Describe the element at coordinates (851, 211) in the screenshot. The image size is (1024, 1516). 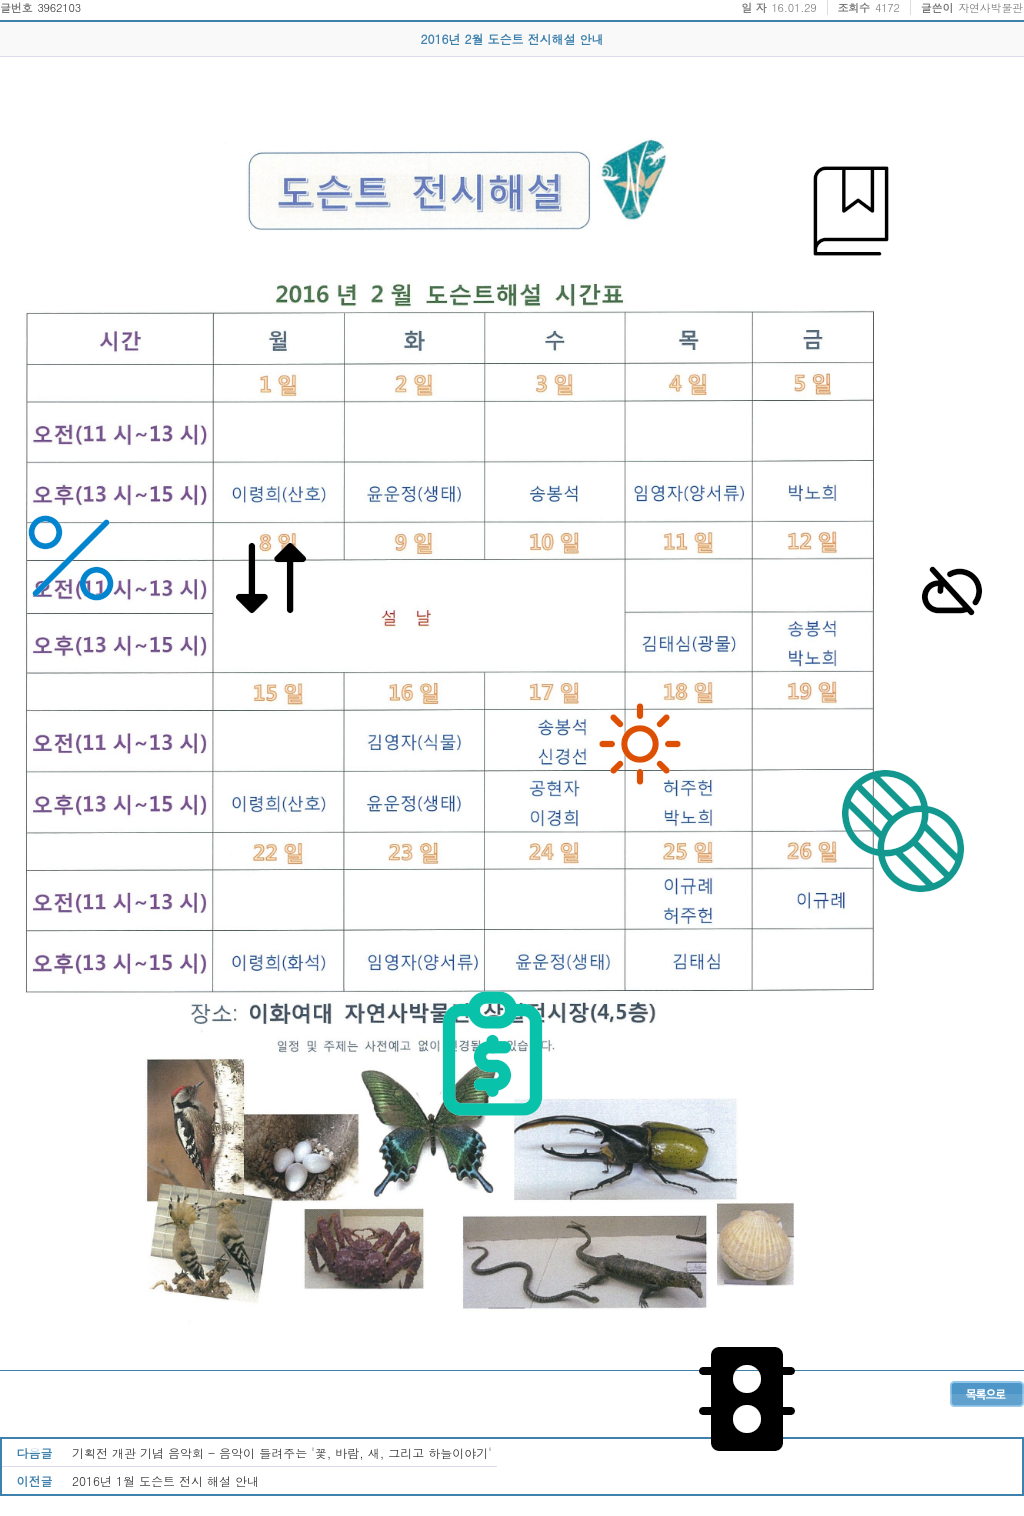
I see `access your bookmarked reading list` at that location.